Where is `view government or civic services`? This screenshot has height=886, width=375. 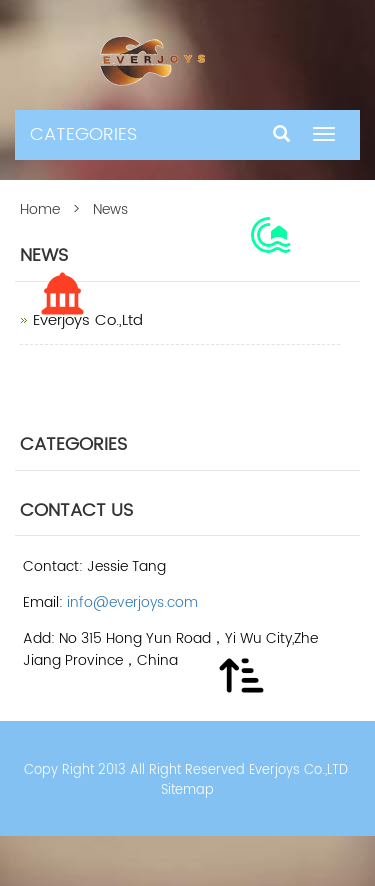
view government or civic services is located at coordinates (62, 293).